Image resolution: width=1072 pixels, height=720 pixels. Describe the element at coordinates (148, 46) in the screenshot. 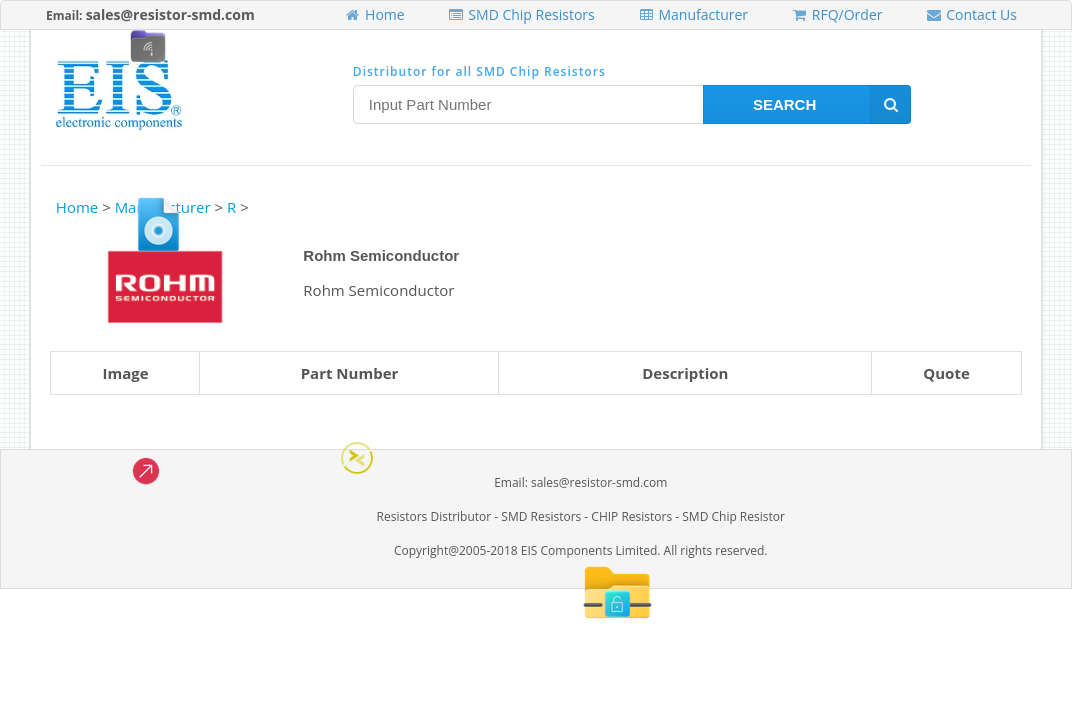

I see `open insync cloud sync folder` at that location.